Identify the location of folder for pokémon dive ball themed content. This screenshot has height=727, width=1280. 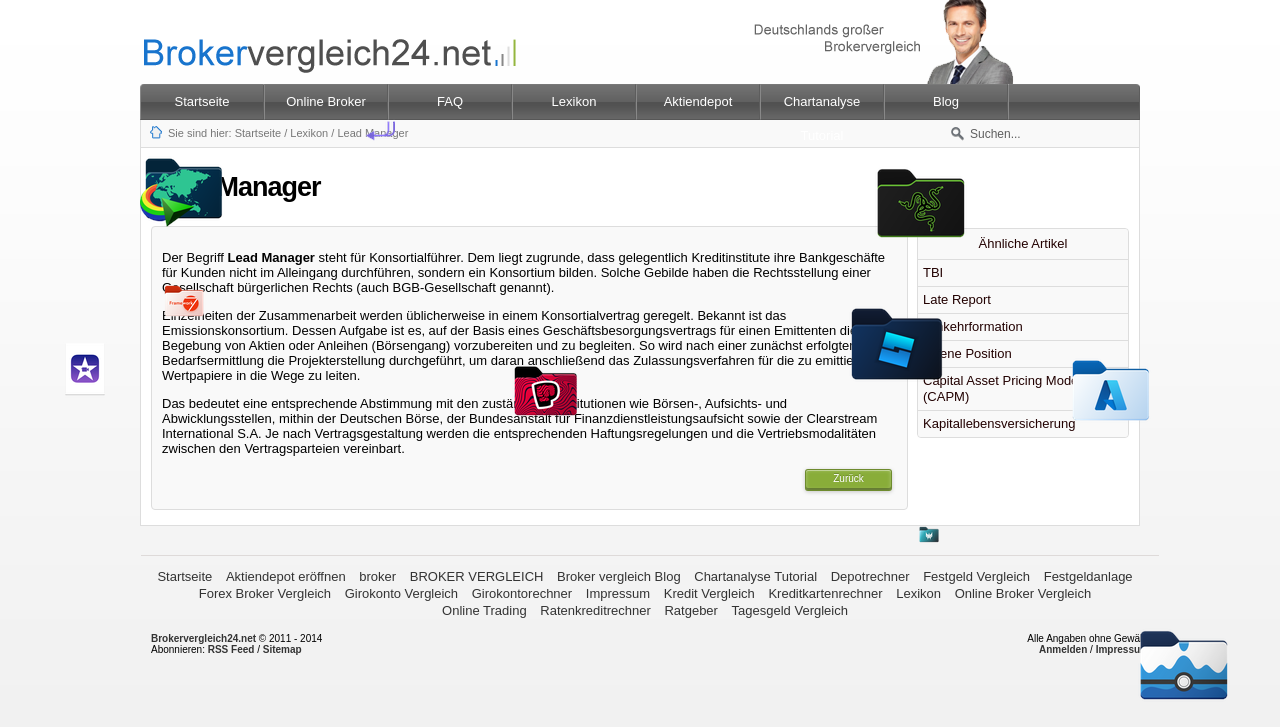
(1183, 667).